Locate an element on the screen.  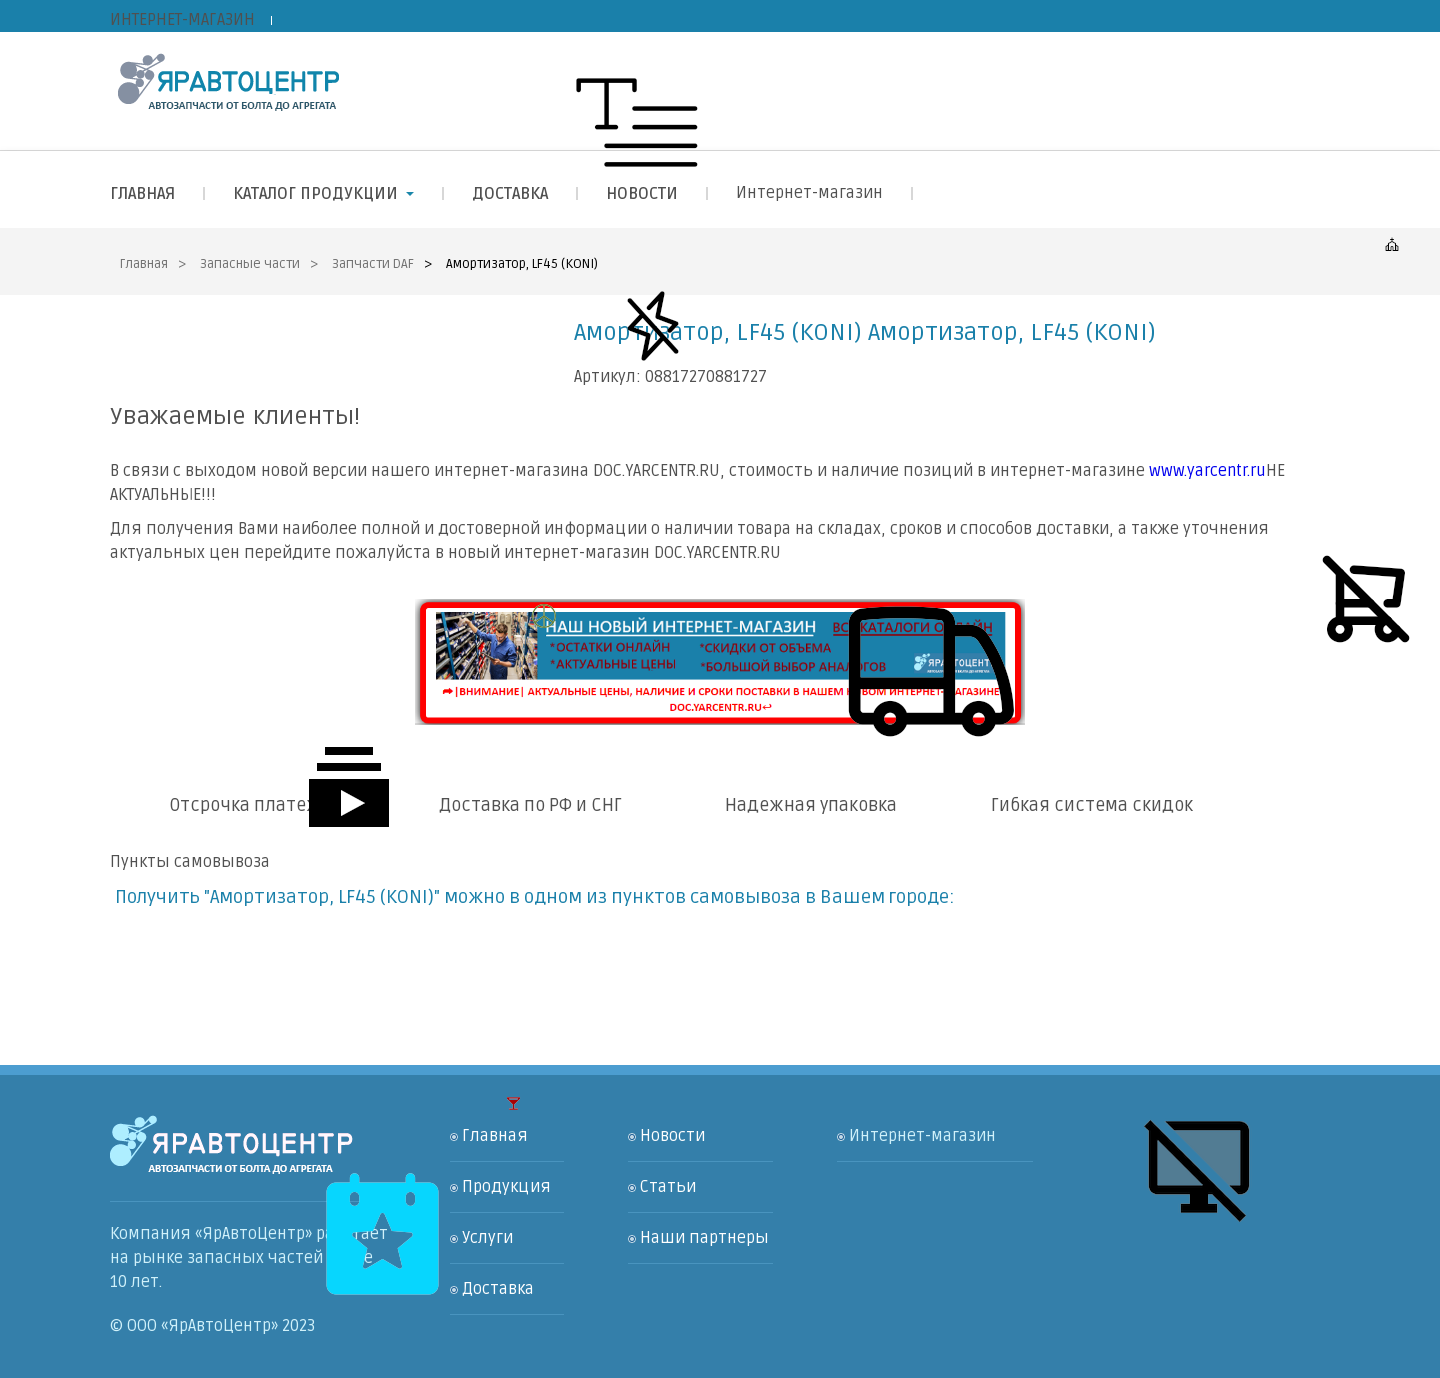
read new york times article is located at coordinates (634, 122).